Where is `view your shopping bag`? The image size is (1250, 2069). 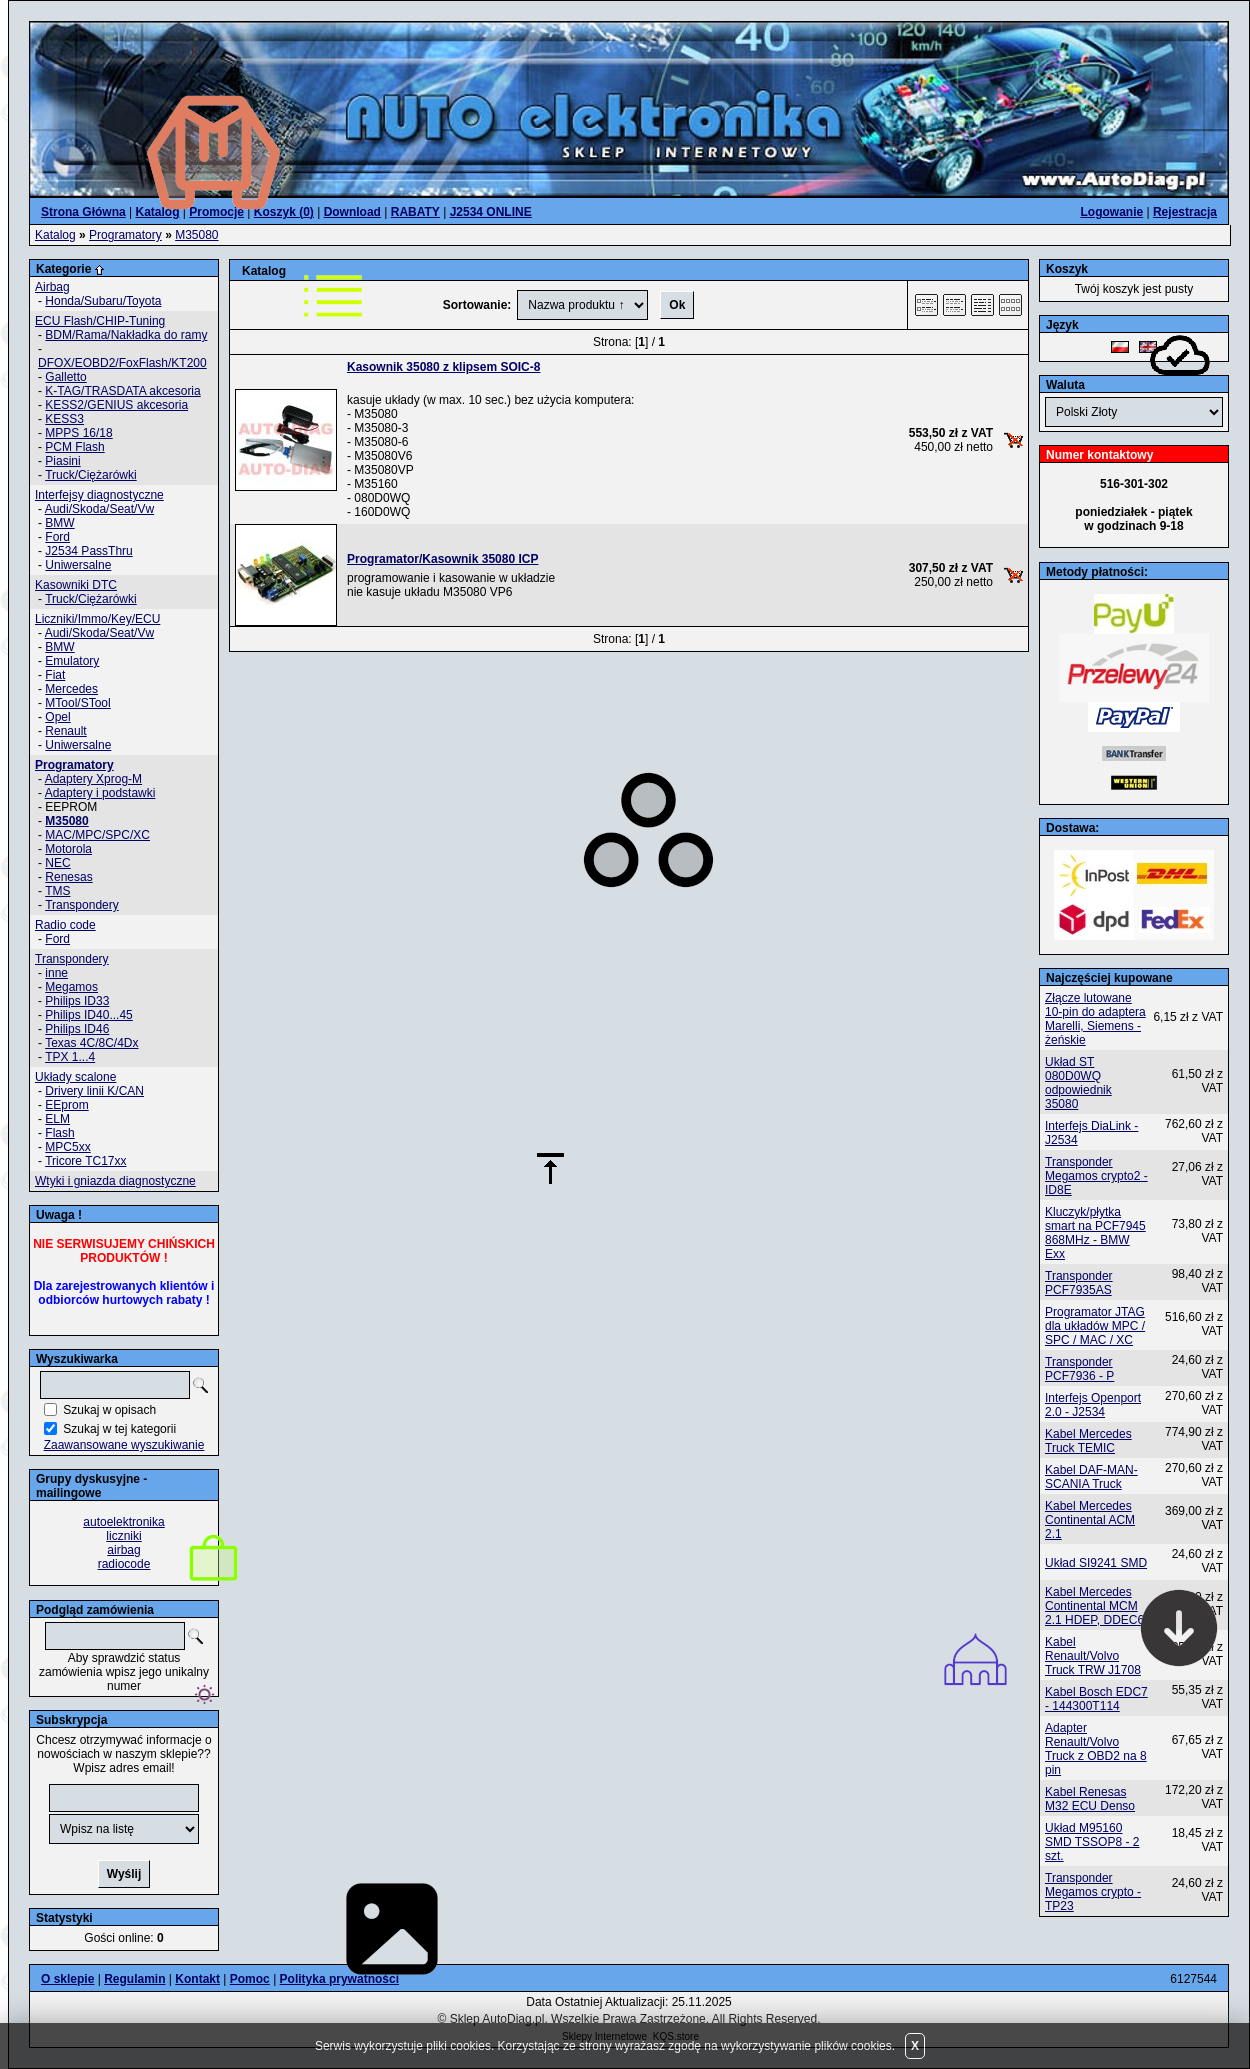 view your shopping bag is located at coordinates (213, 1560).